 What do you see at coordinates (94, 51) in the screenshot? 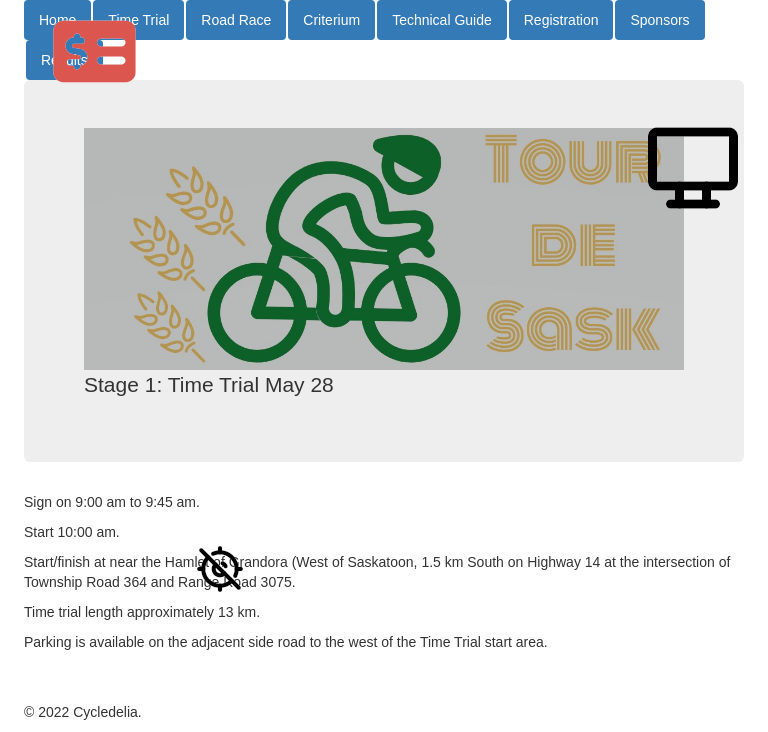
I see `view payment or check details` at bounding box center [94, 51].